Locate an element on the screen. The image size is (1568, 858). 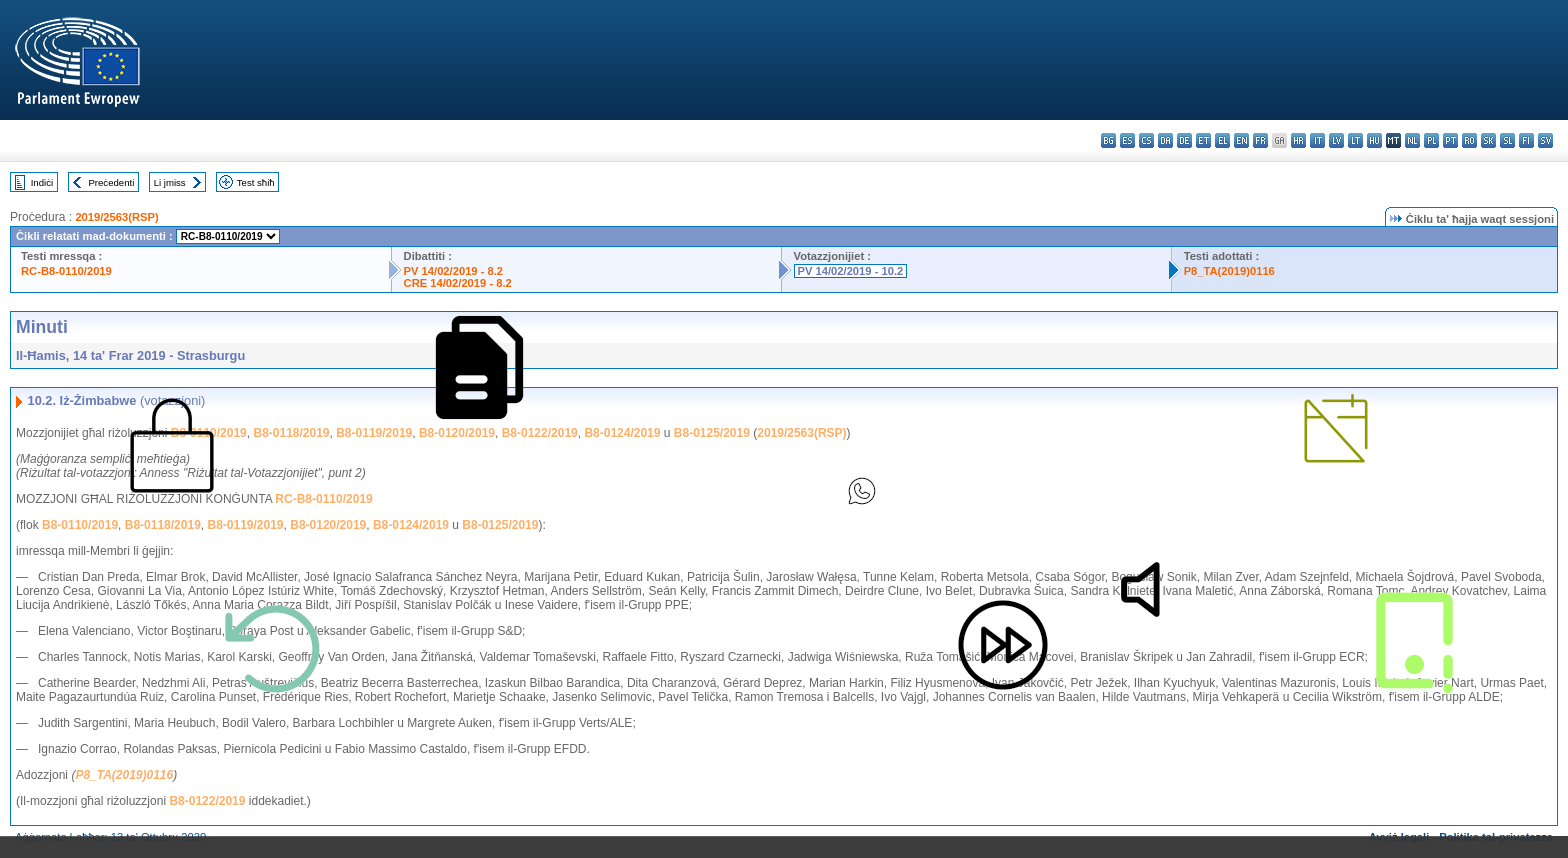
open whatsapp messaging app is located at coordinates (862, 491).